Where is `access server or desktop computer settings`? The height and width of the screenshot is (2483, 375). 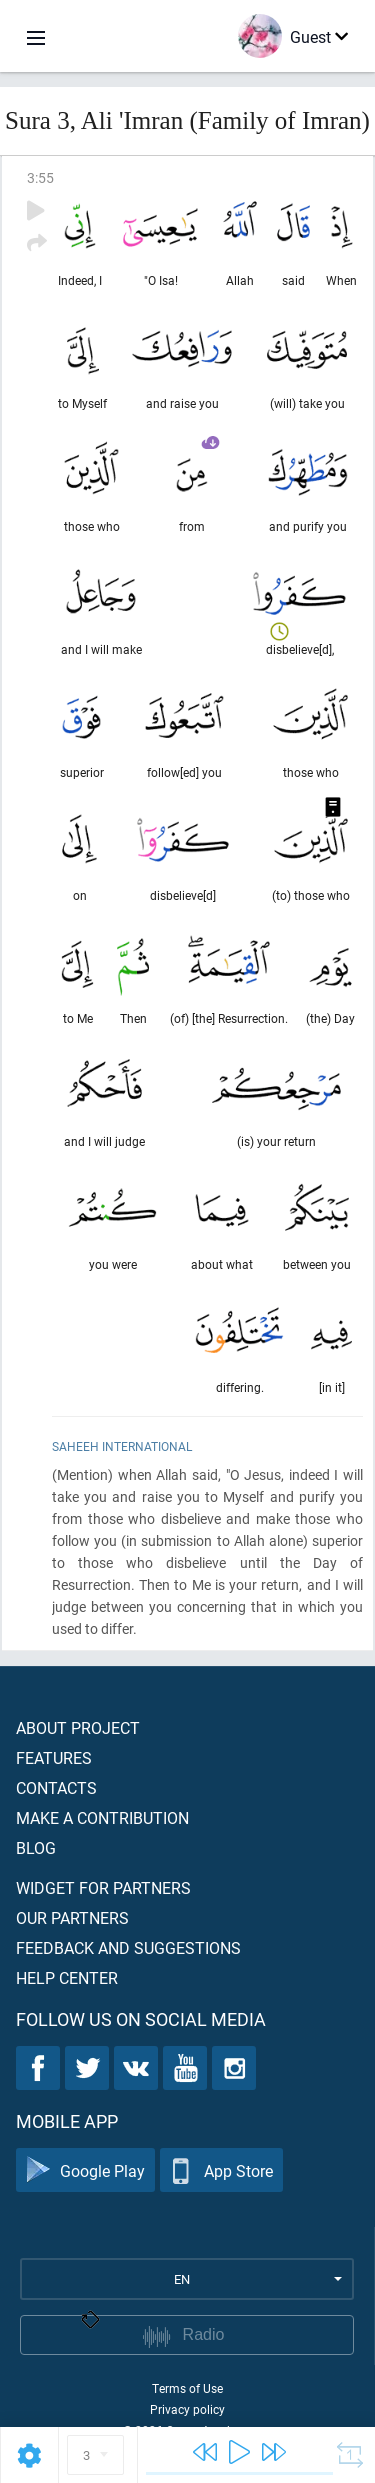 access server or desktop computer settings is located at coordinates (333, 807).